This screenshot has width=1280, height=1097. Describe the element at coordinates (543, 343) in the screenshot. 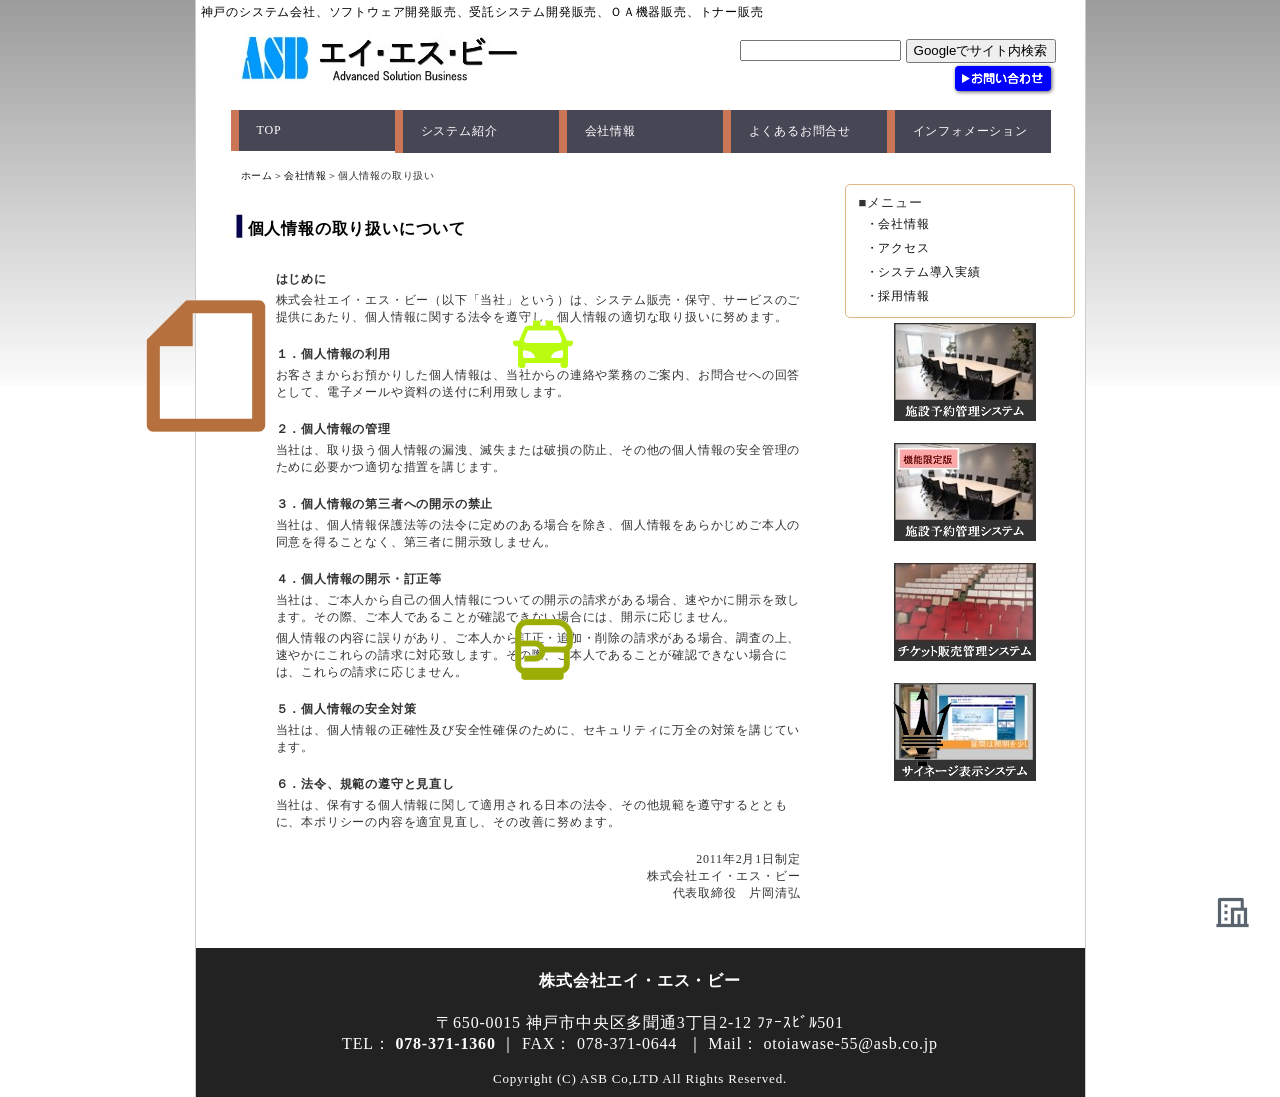

I see `view nearby police stations or services` at that location.